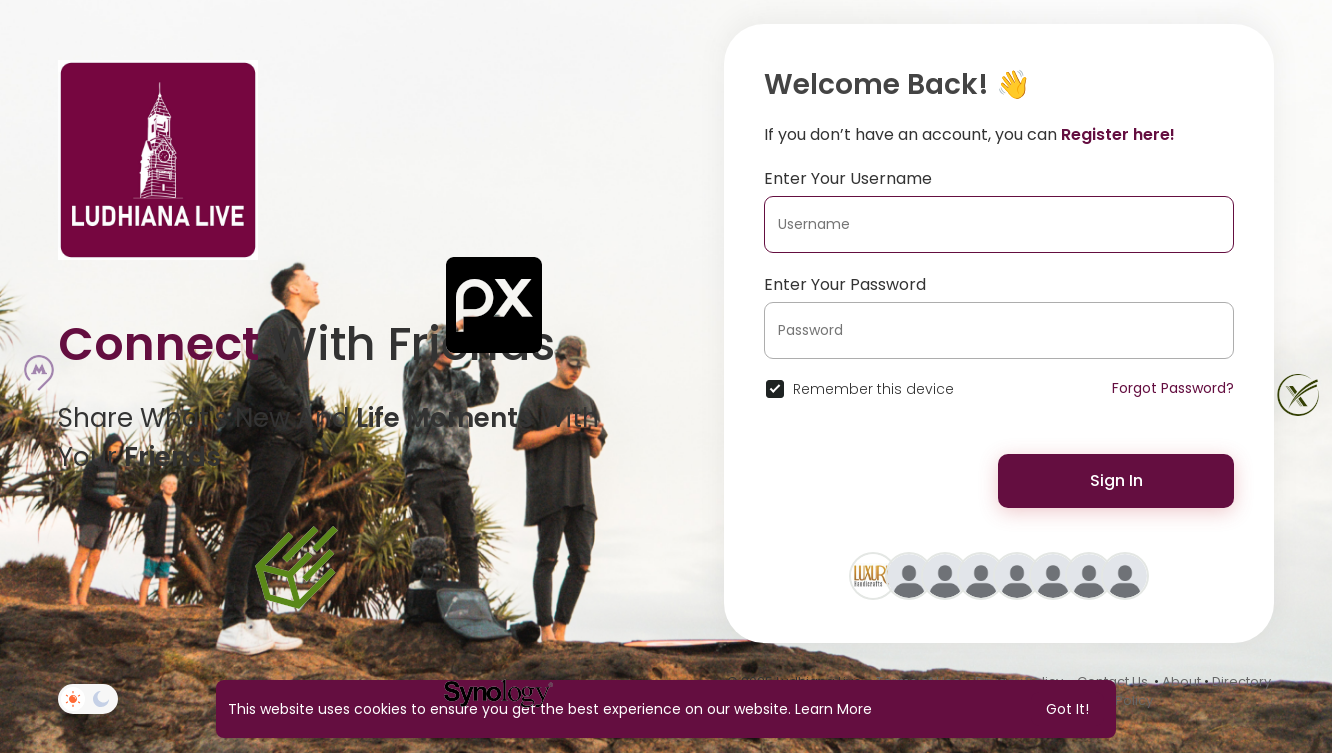 The width and height of the screenshot is (1332, 753). What do you see at coordinates (296, 567) in the screenshot?
I see `iced framework logo` at bounding box center [296, 567].